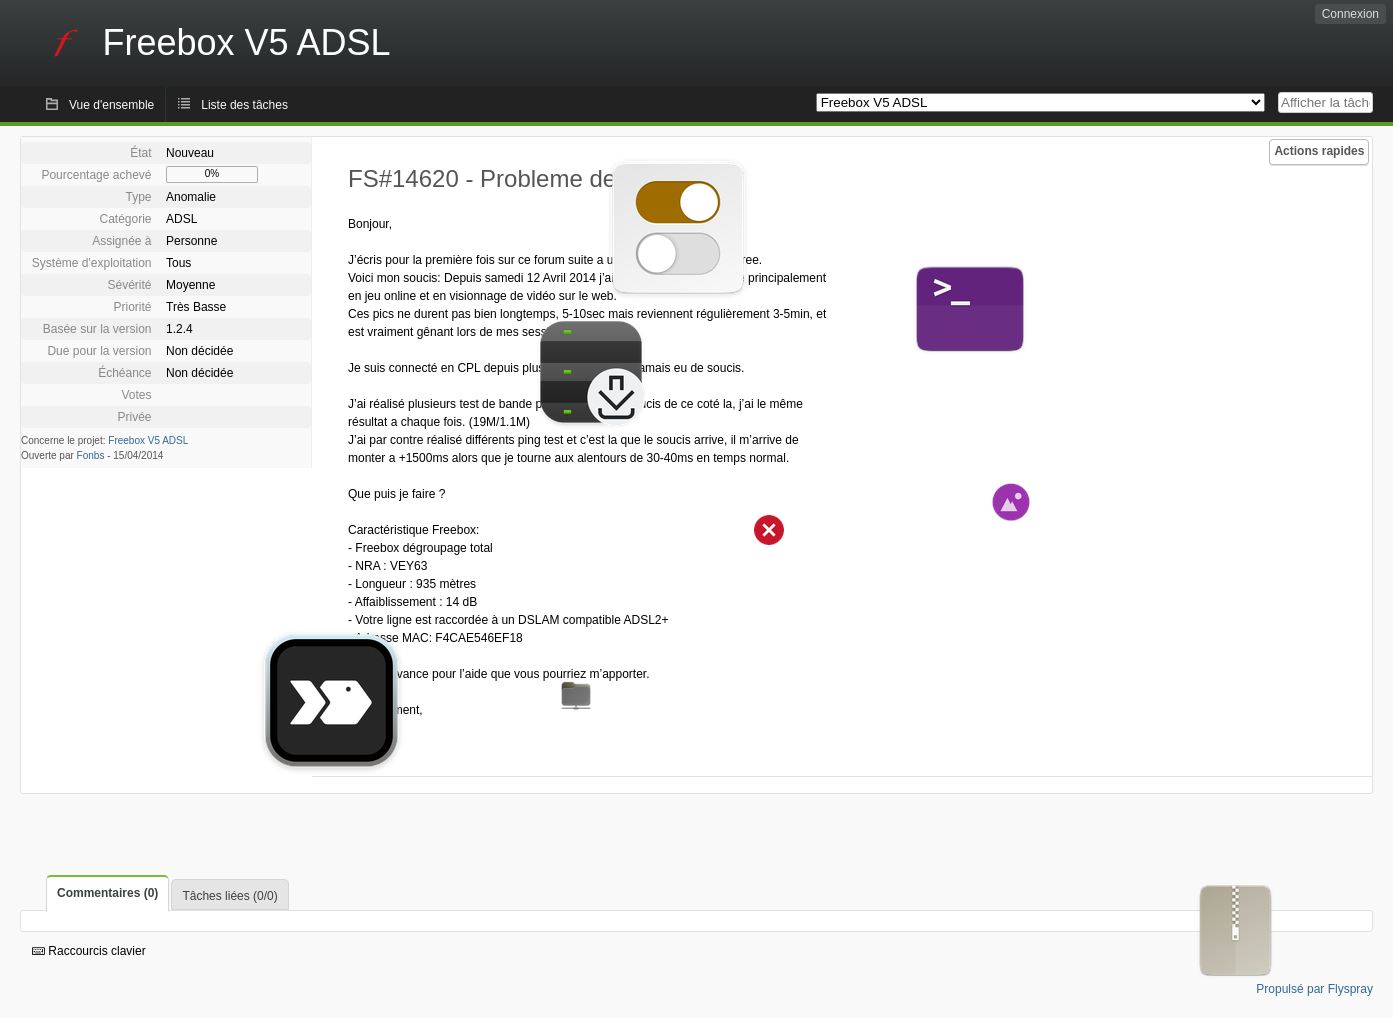  I want to click on open fish shell terminal application, so click(331, 700).